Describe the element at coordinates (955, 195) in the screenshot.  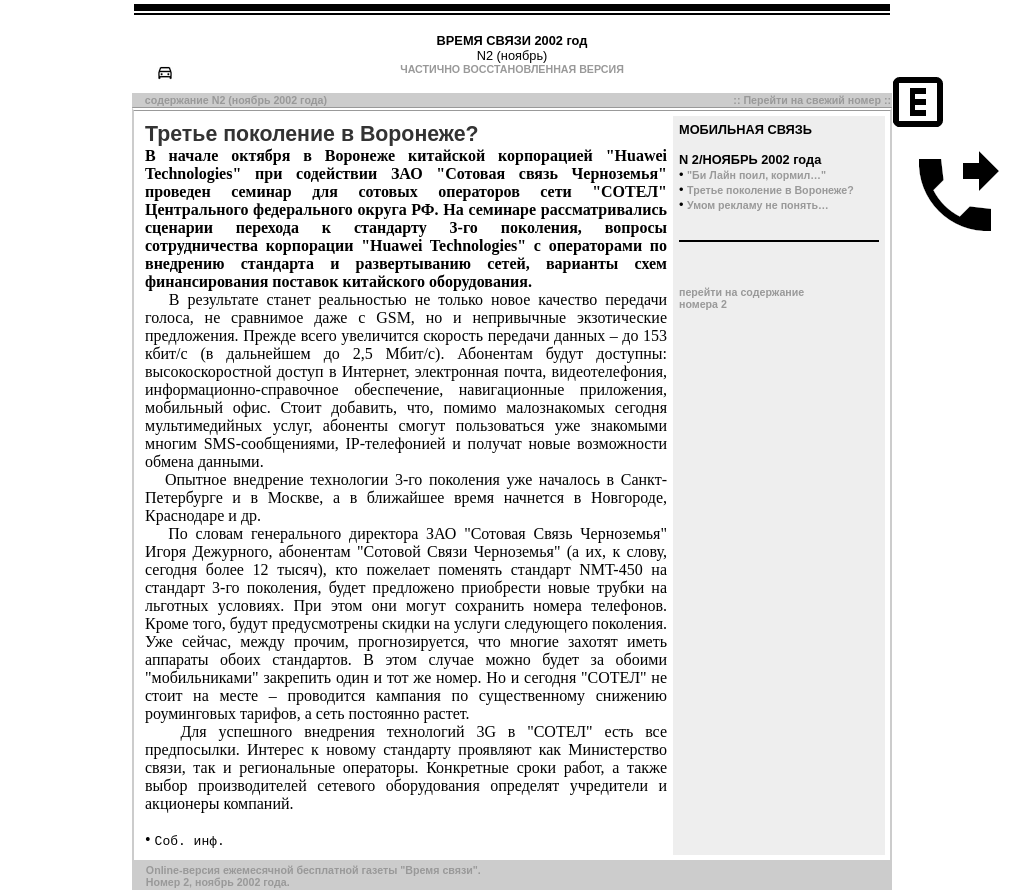
I see `indicates a forwarded call` at that location.